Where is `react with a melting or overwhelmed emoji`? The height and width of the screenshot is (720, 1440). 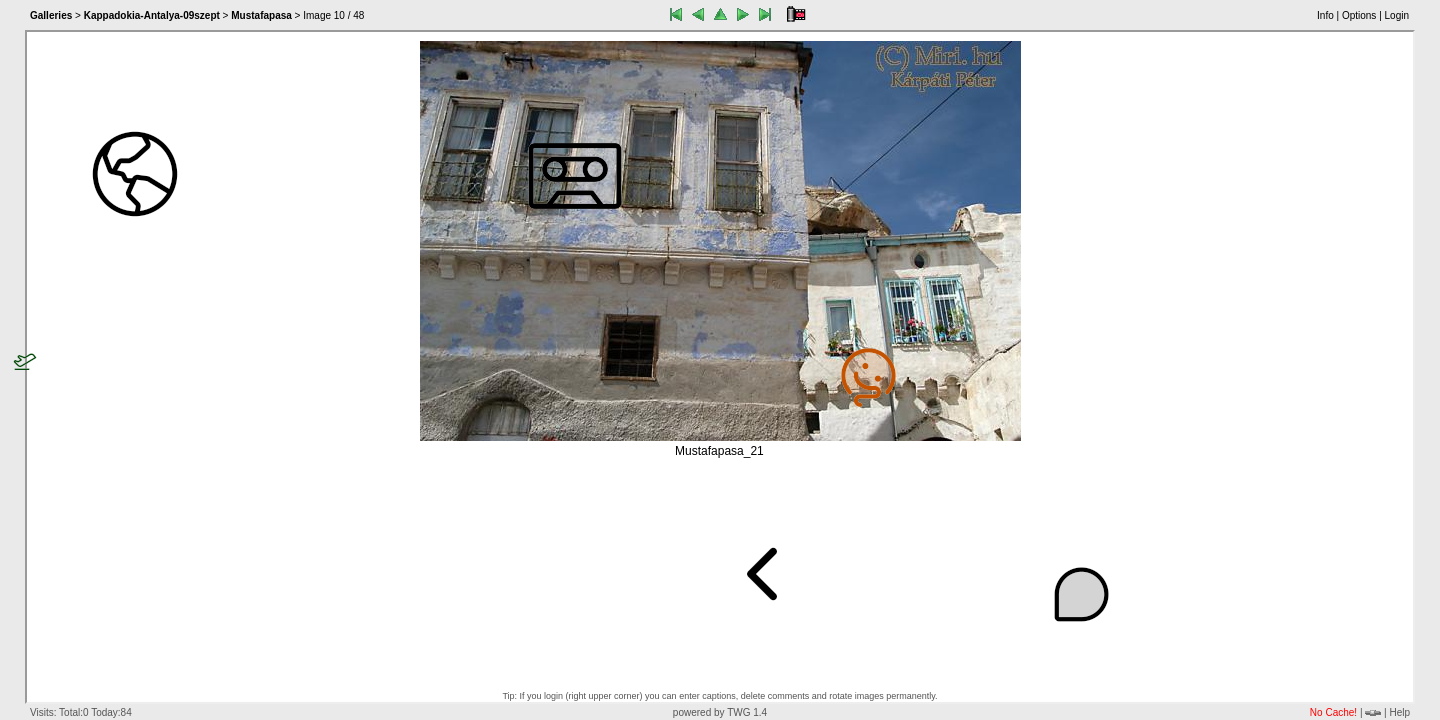 react with a melting or overwhelmed emoji is located at coordinates (868, 375).